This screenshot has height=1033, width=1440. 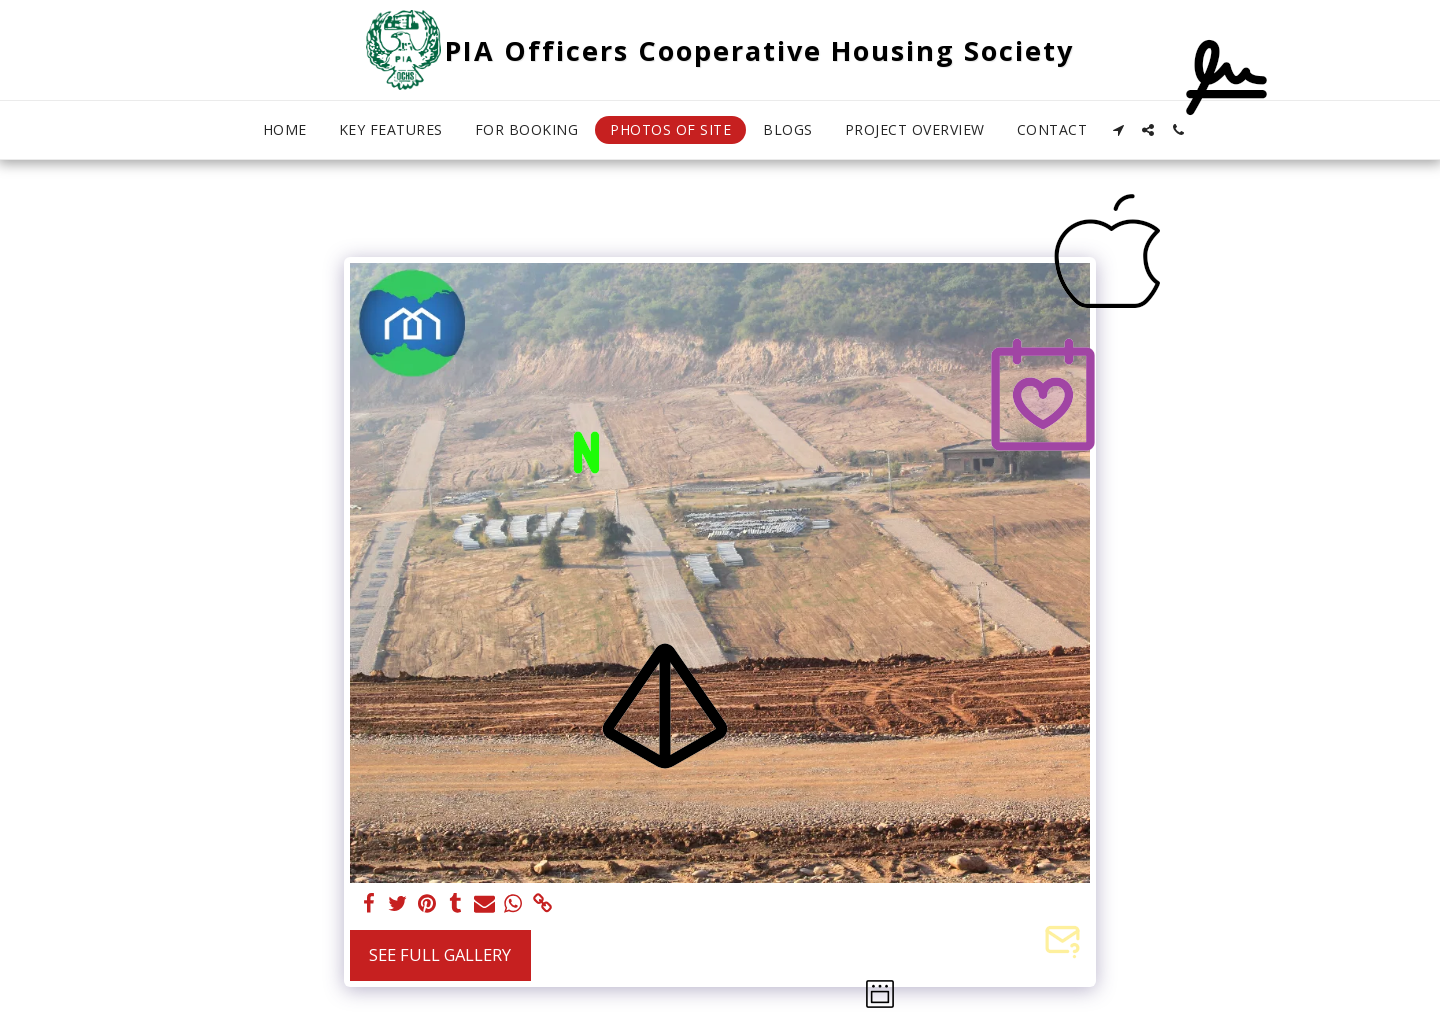 What do you see at coordinates (1111, 259) in the screenshot?
I see `indicates Apple device or iOS compatibility` at bounding box center [1111, 259].